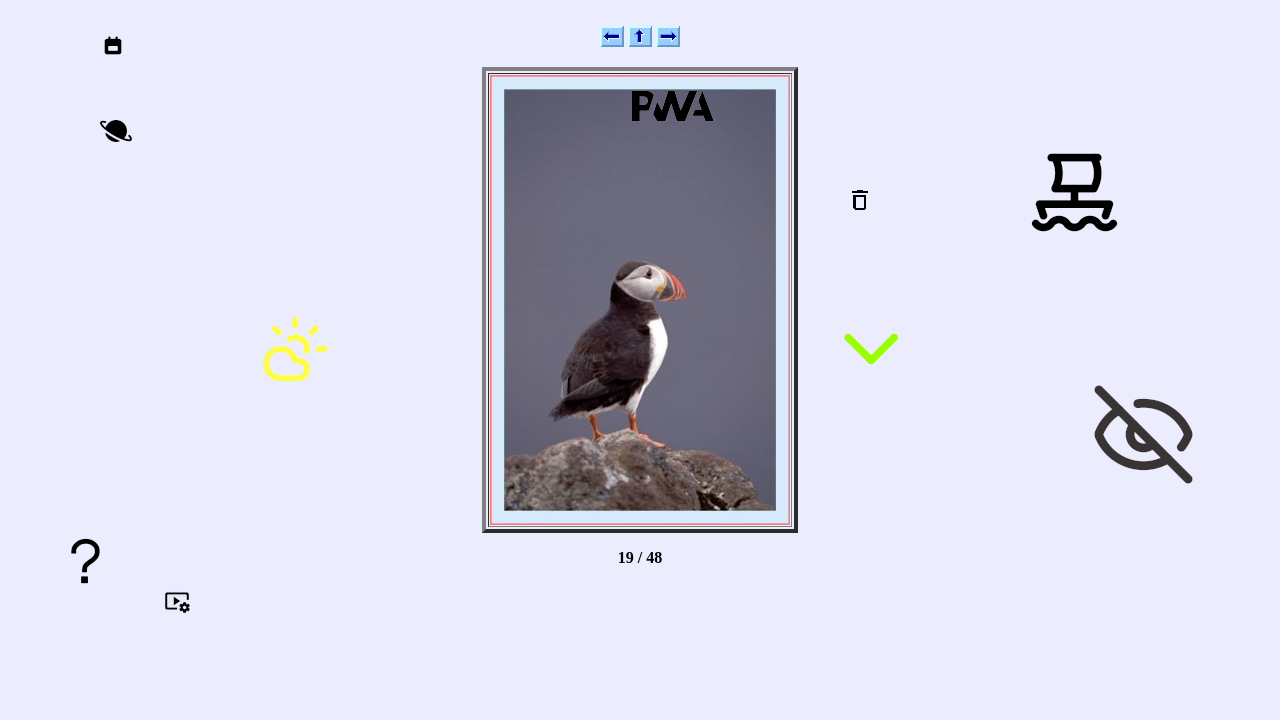 The image size is (1280, 720). Describe the element at coordinates (860, 200) in the screenshot. I see `delete selected item` at that location.